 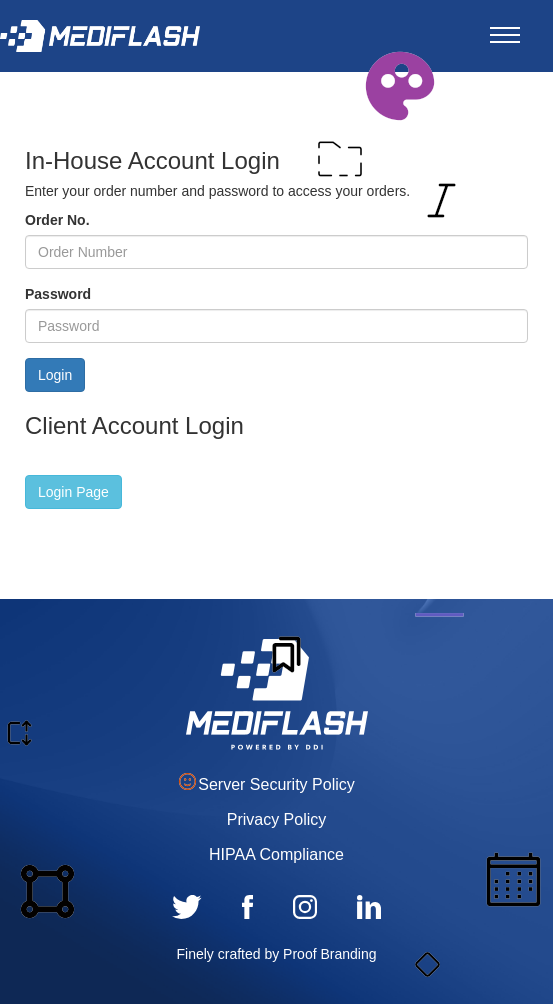 What do you see at coordinates (513, 879) in the screenshot?
I see `view or open the calendar` at bounding box center [513, 879].